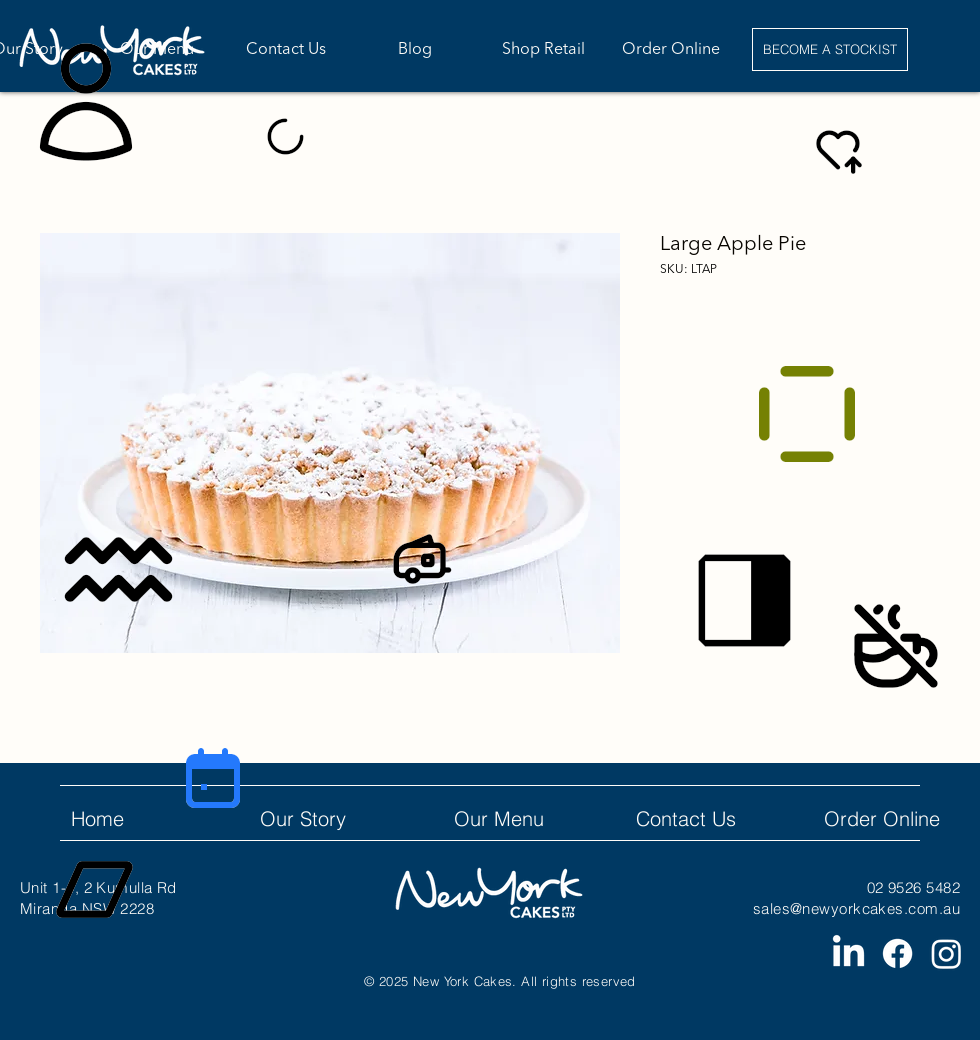  I want to click on select parallelogram shape tool, so click(94, 889).